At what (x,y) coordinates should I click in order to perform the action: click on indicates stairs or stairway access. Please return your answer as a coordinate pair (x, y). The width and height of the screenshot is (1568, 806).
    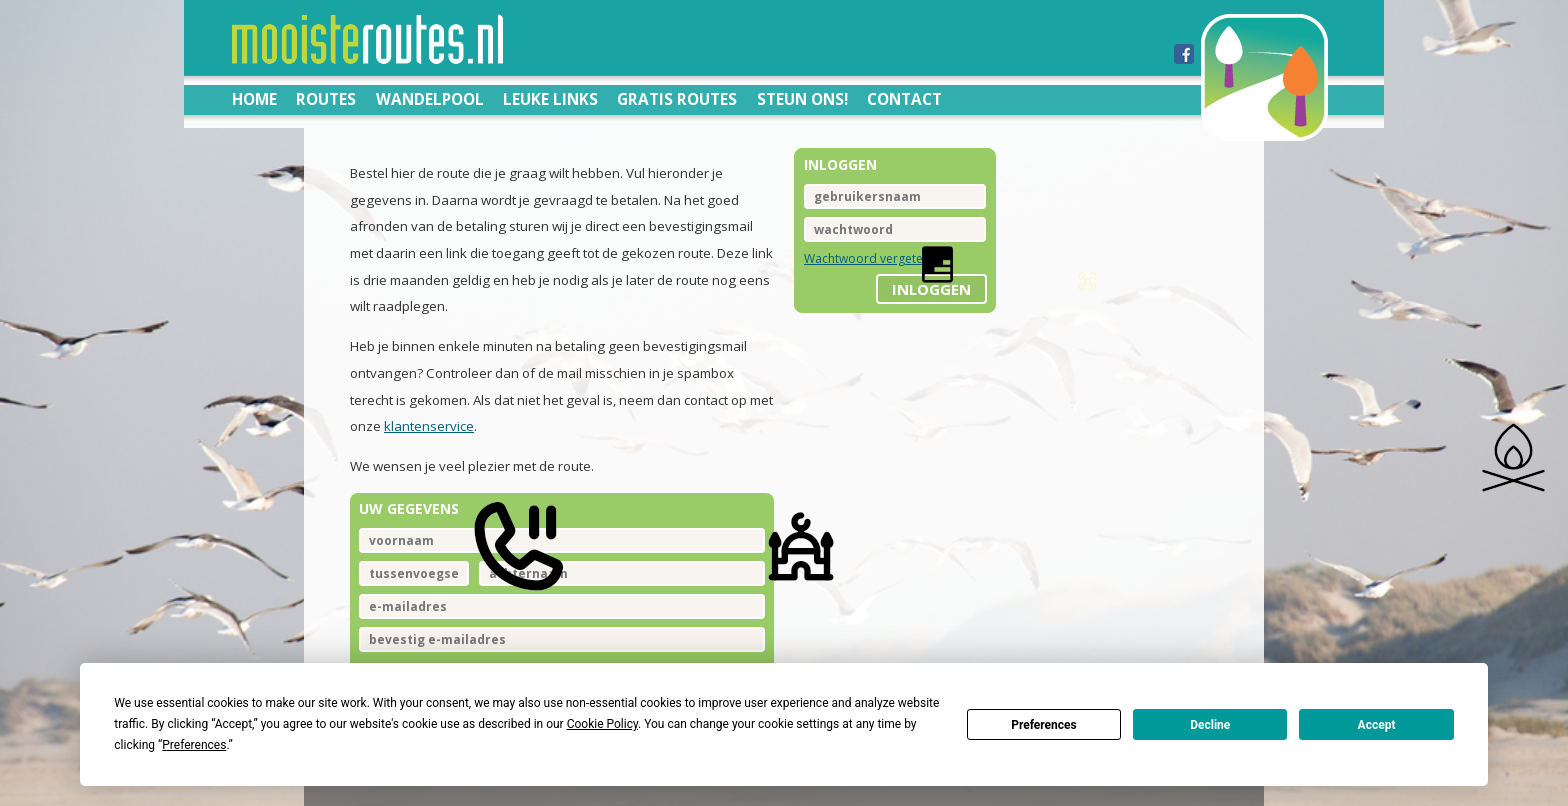
    Looking at the image, I should click on (937, 264).